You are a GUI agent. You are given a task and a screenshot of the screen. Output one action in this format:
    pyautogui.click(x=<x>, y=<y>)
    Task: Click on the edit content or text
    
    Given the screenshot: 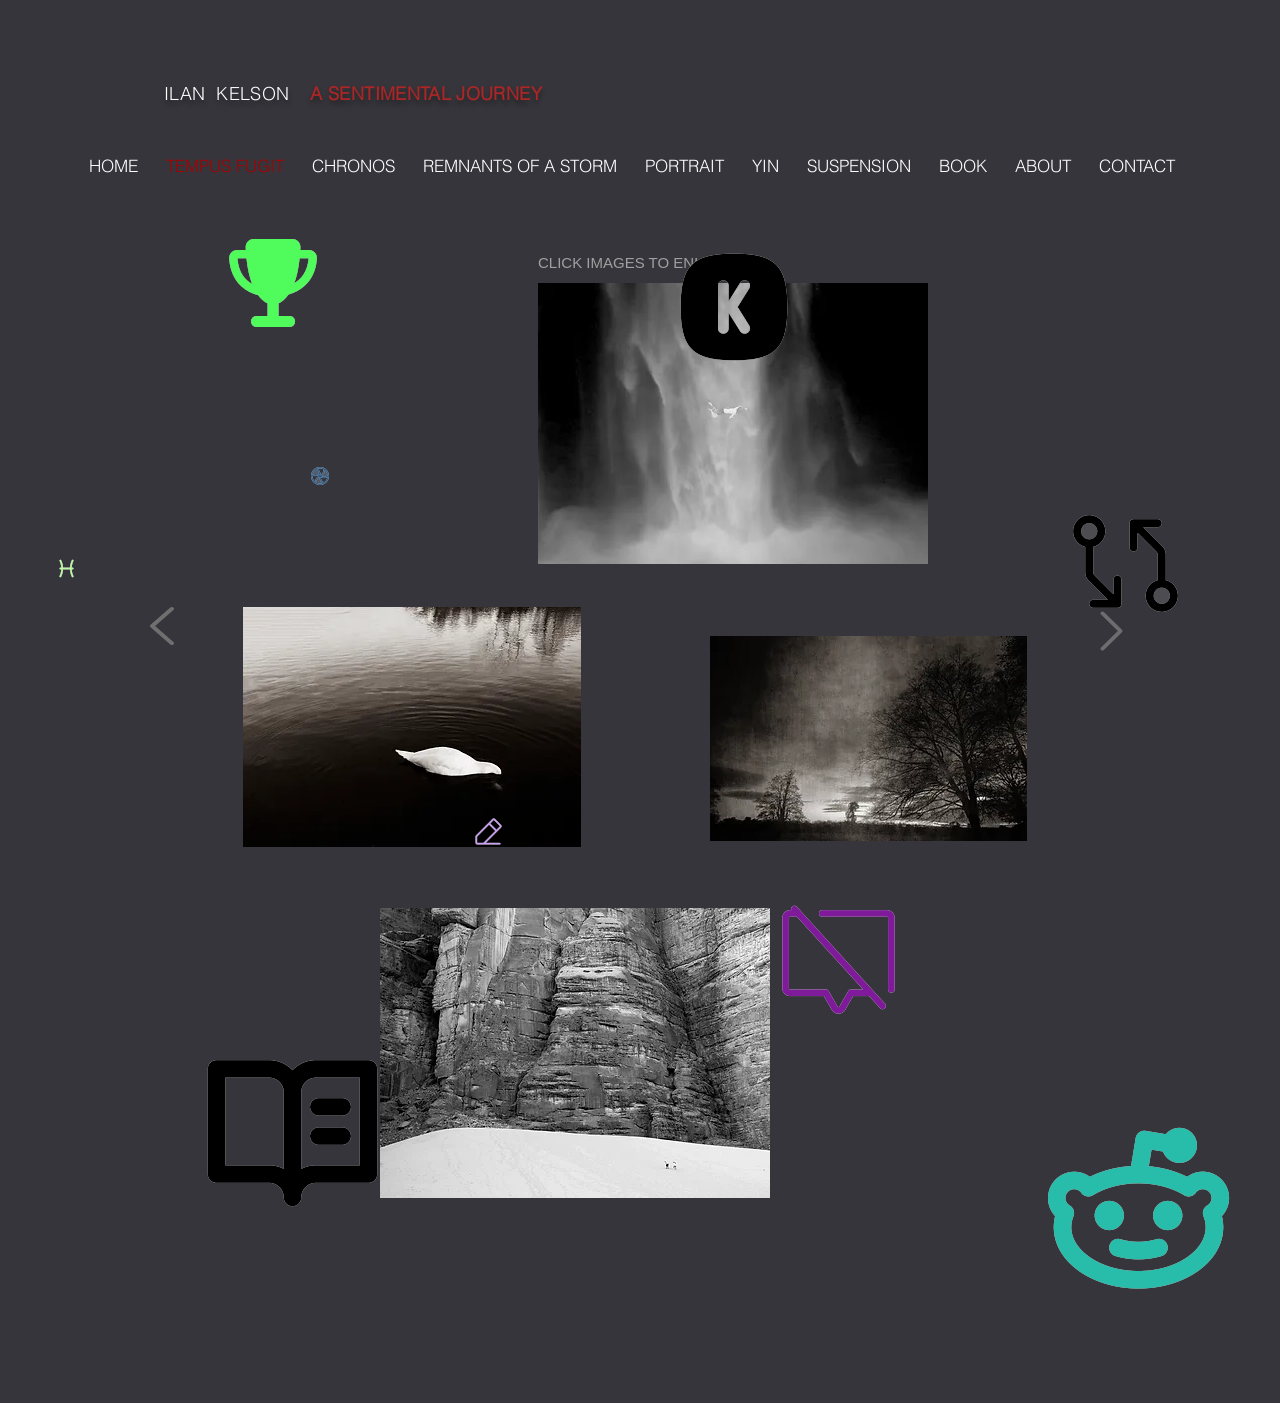 What is the action you would take?
    pyautogui.click(x=488, y=832)
    